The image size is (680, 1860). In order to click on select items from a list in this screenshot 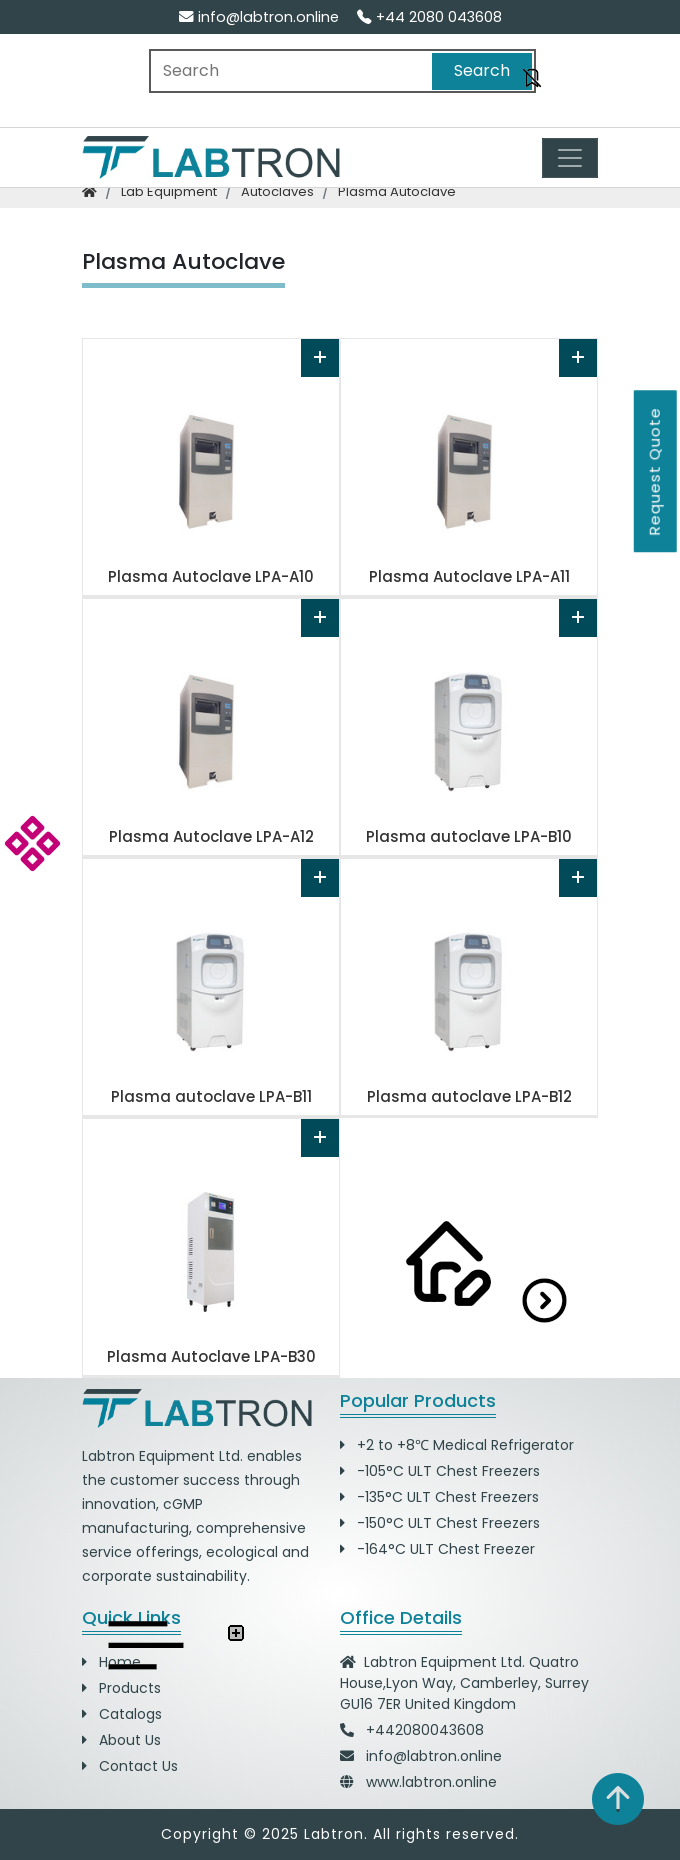, I will do `click(146, 1648)`.